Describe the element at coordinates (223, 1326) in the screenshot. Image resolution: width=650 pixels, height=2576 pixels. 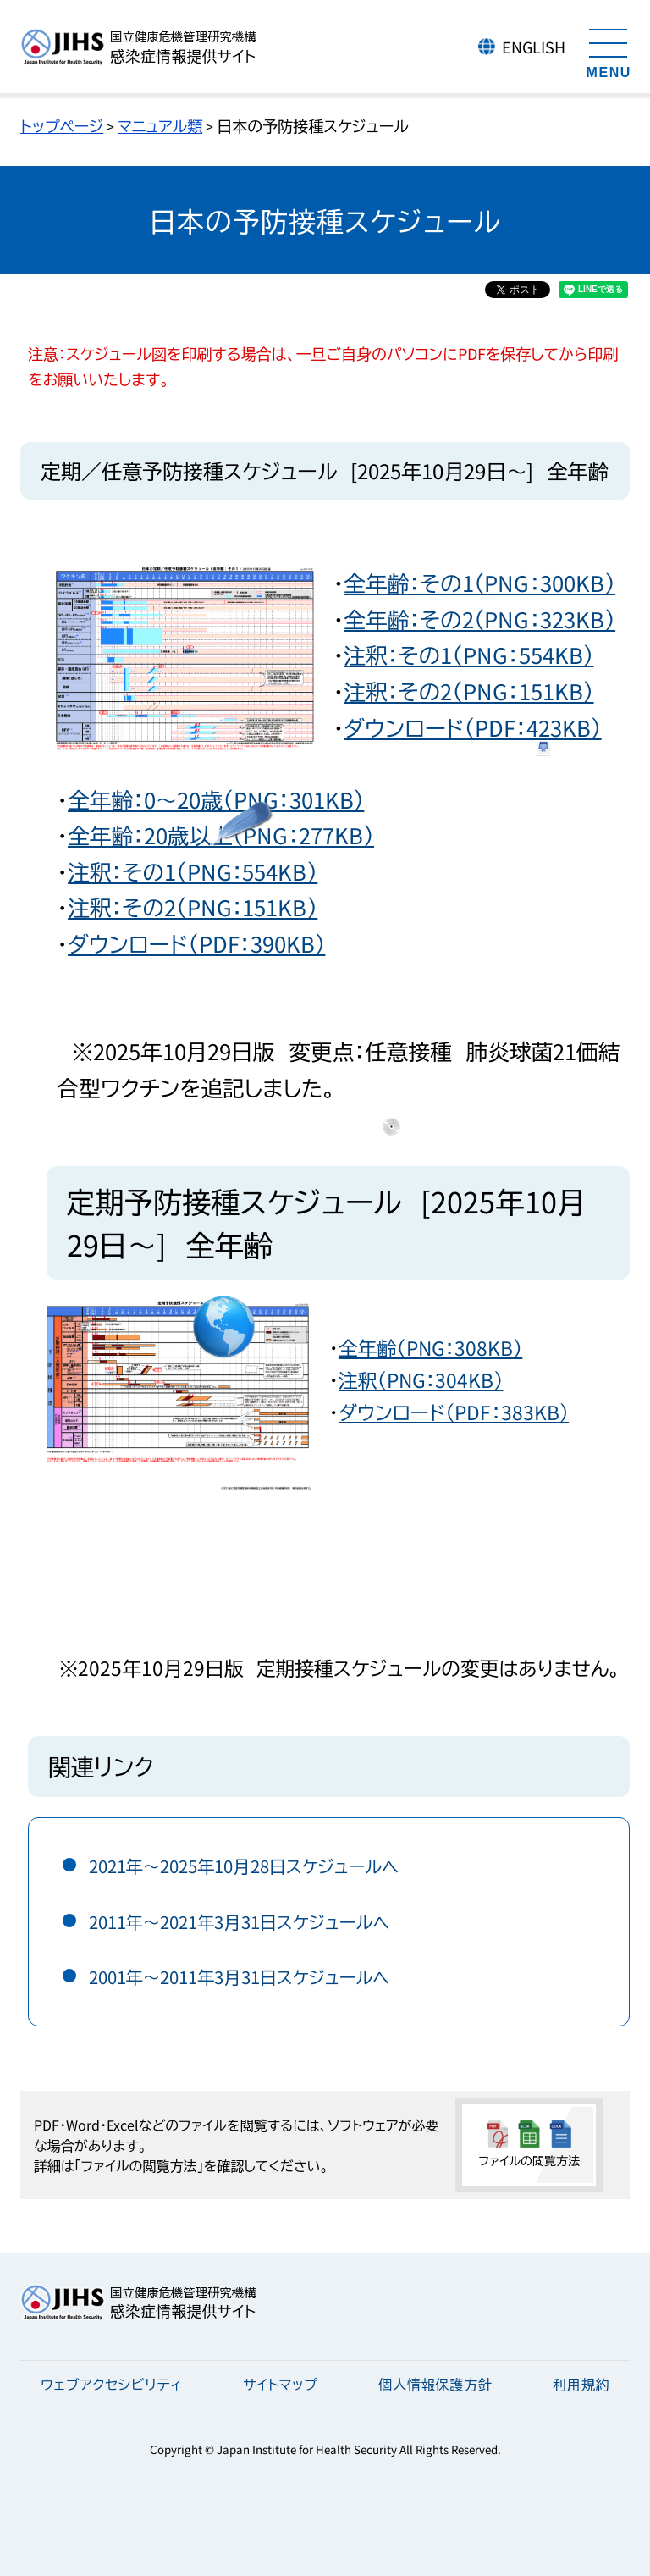
I see `access bookmarked websites or locations` at that location.